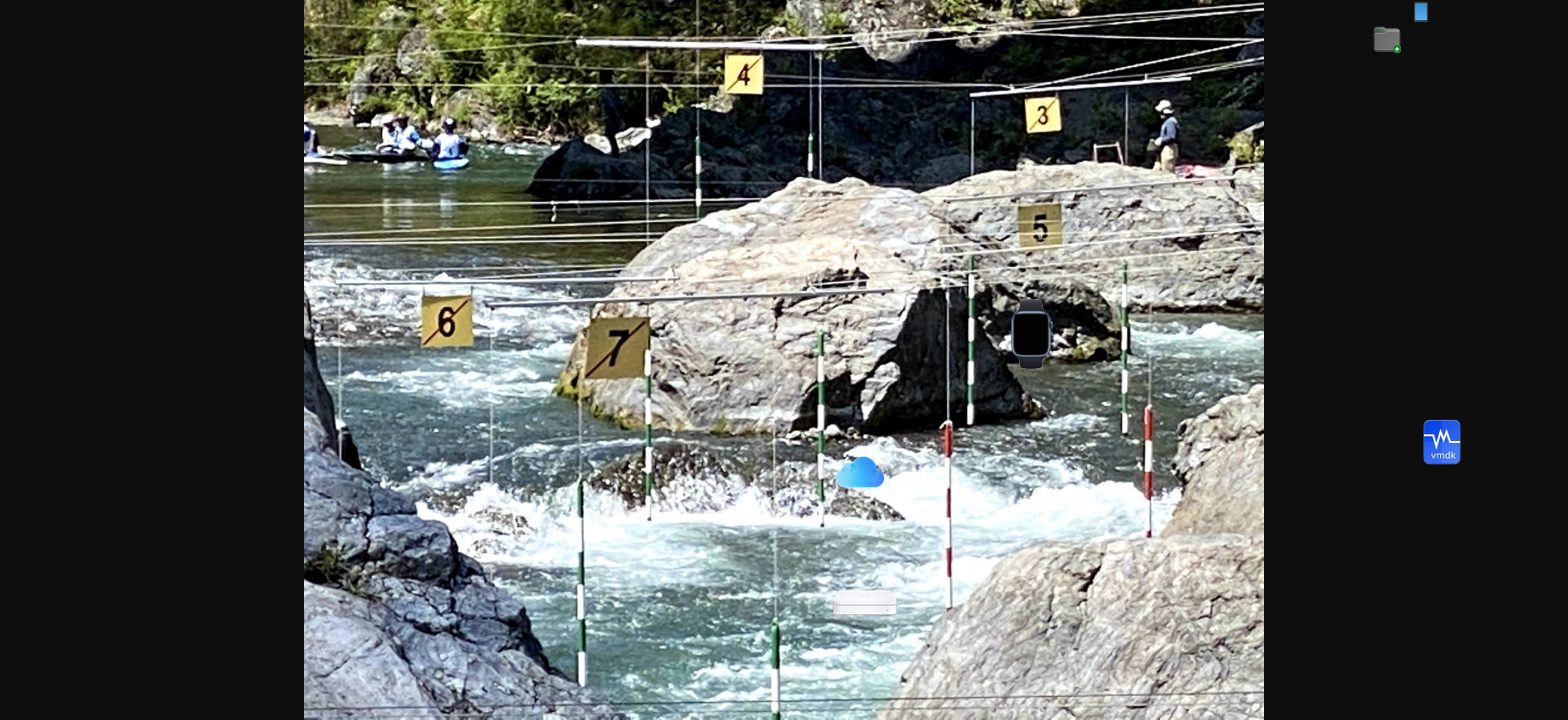  What do you see at coordinates (1421, 12) in the screenshot?
I see `iPad Air device icon` at bounding box center [1421, 12].